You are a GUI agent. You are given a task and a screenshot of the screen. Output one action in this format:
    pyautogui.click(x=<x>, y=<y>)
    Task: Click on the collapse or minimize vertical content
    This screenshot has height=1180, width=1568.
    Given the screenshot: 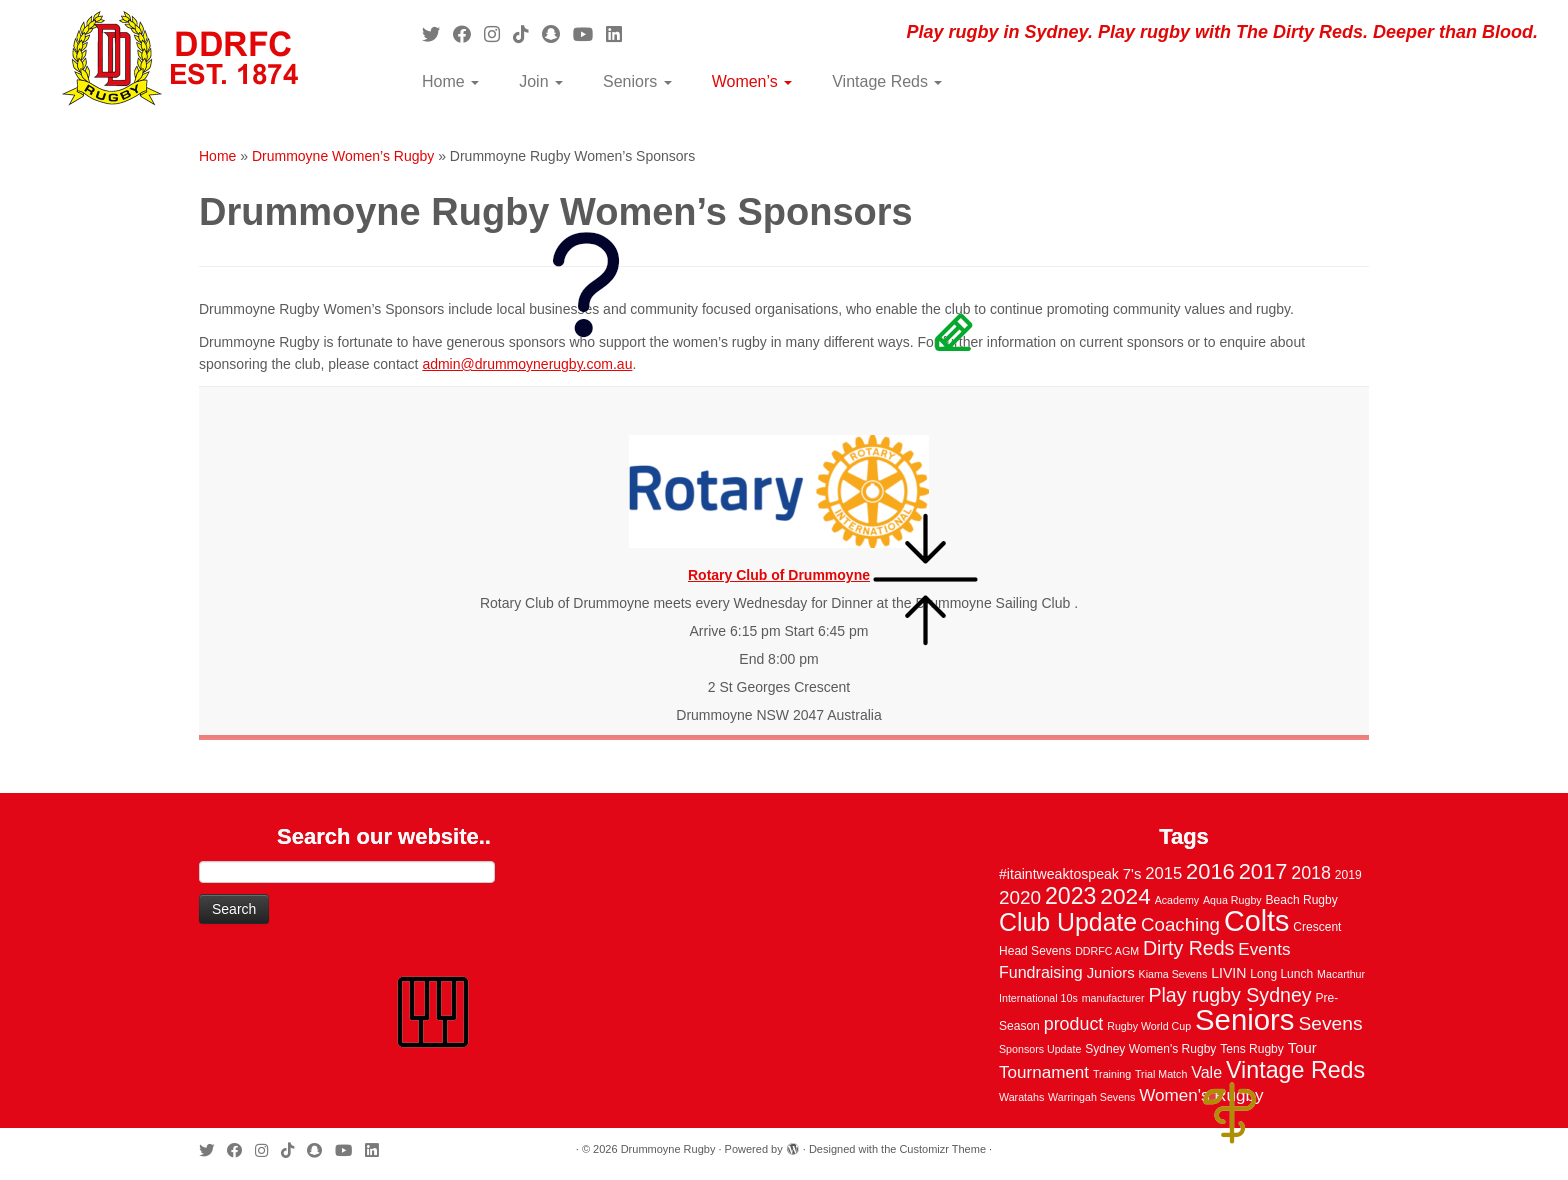 What is the action you would take?
    pyautogui.click(x=925, y=579)
    